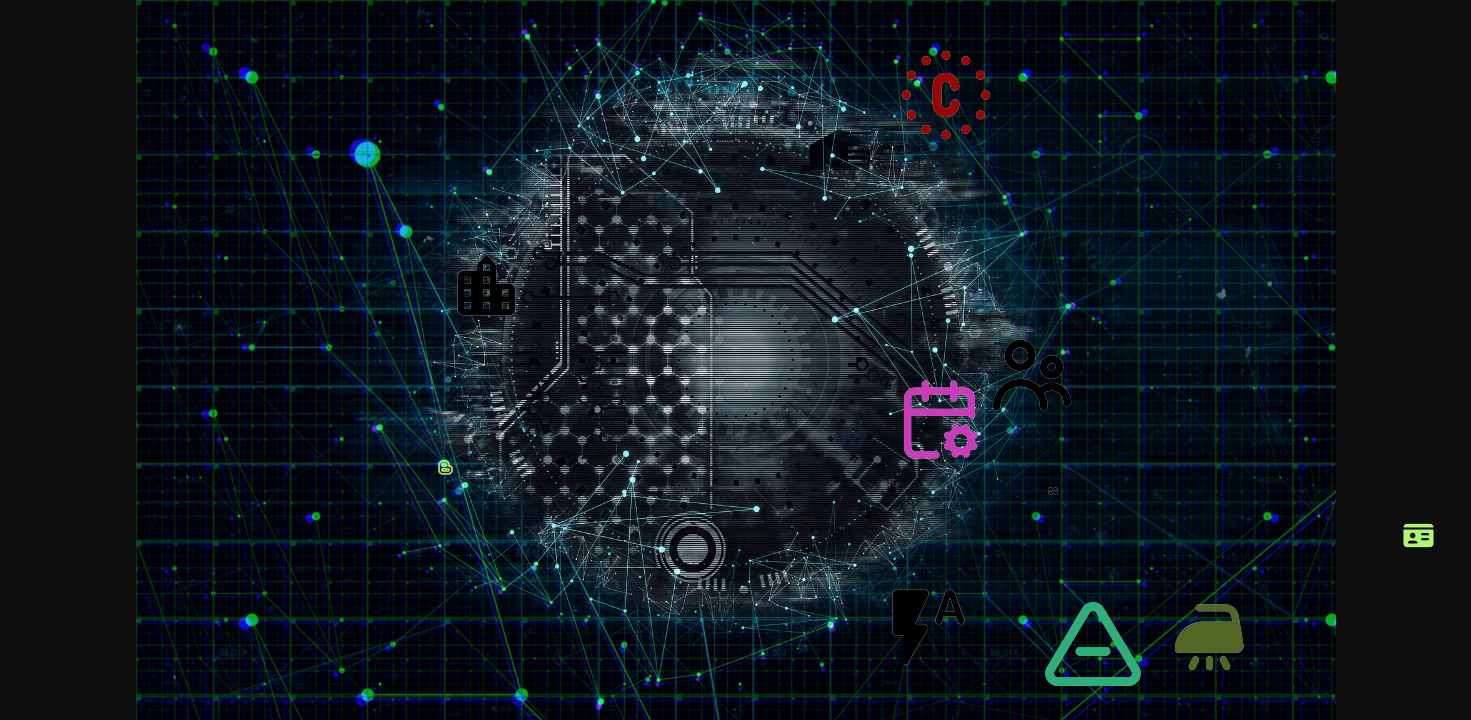  What do you see at coordinates (445, 467) in the screenshot?
I see `open blogger app` at bounding box center [445, 467].